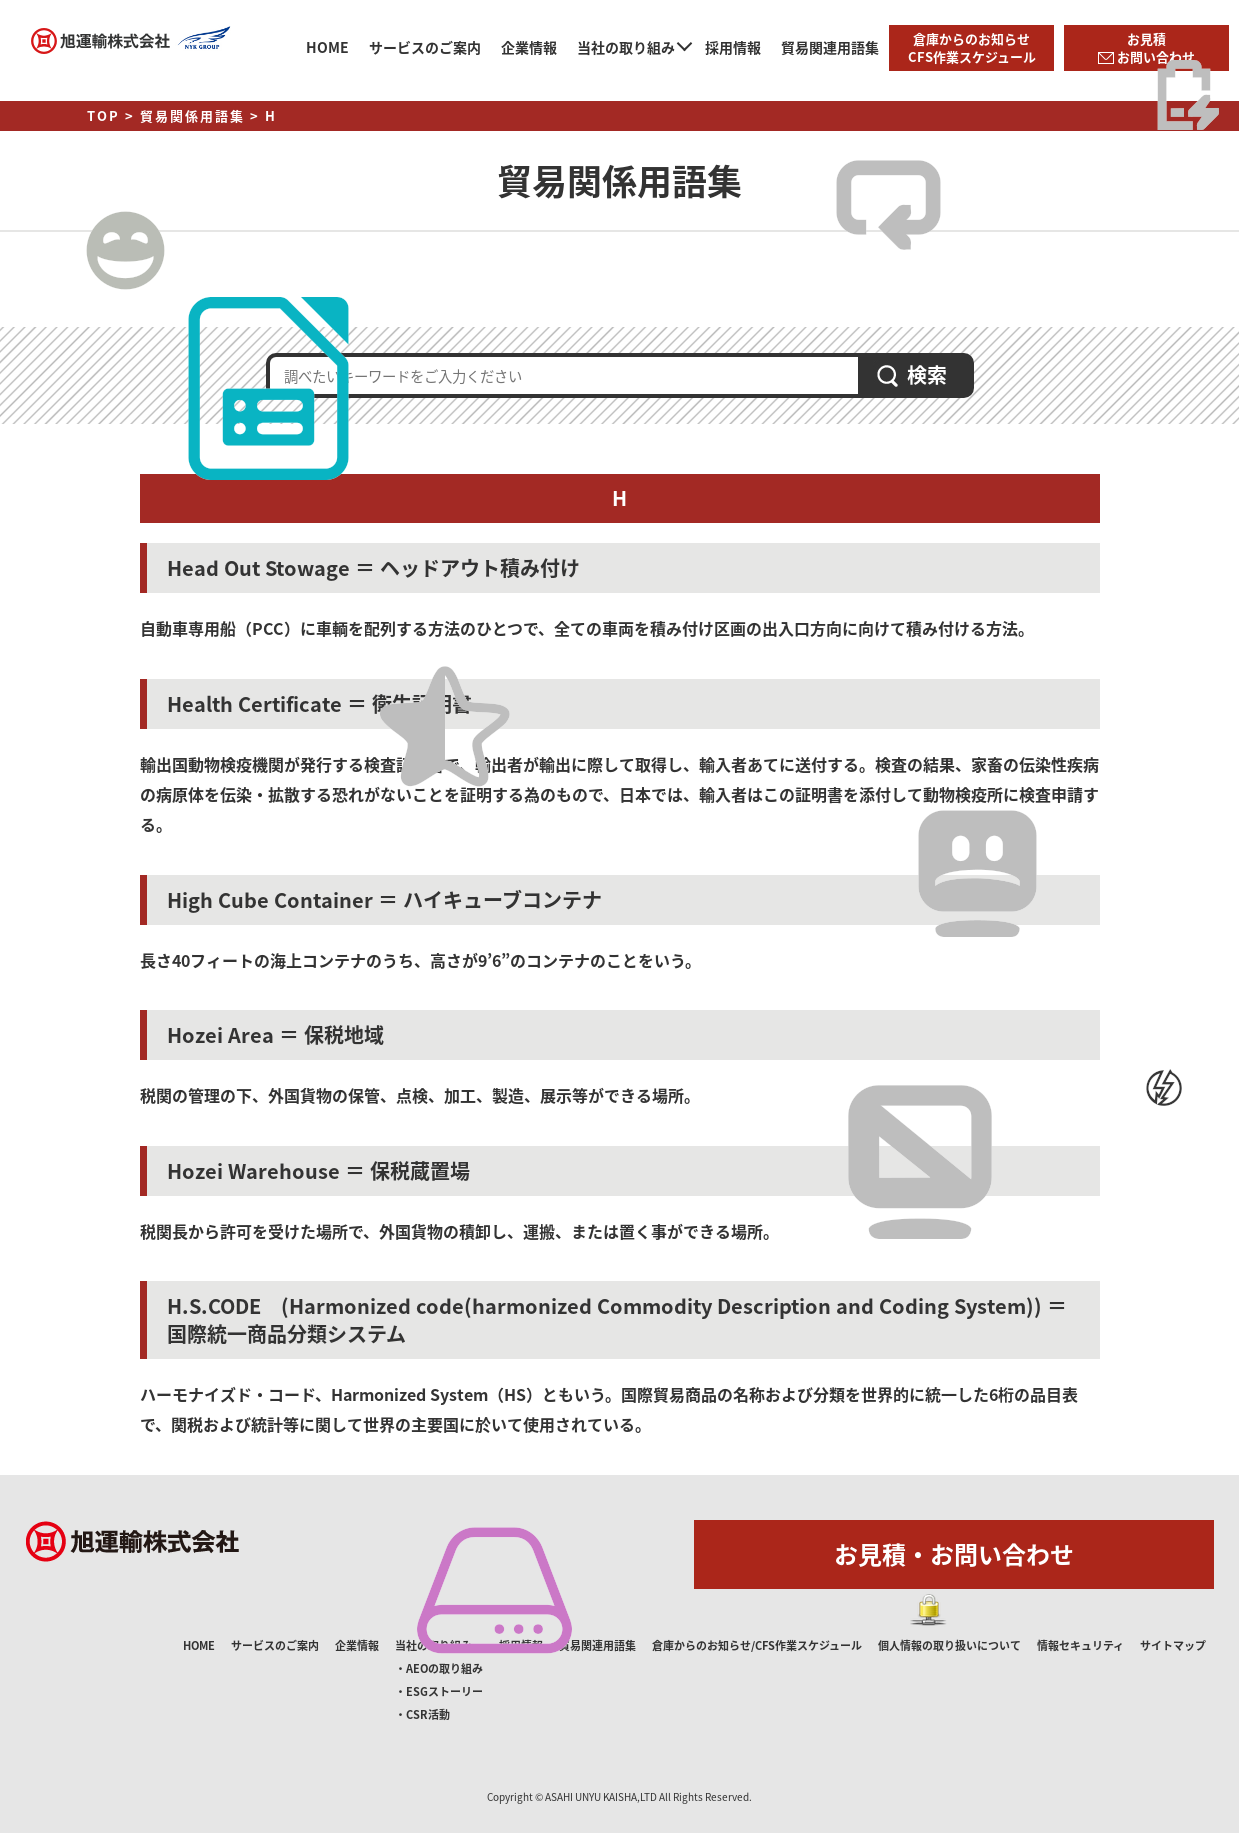 The height and width of the screenshot is (1833, 1239). I want to click on enable repeat mode for current playlist, so click(888, 197).